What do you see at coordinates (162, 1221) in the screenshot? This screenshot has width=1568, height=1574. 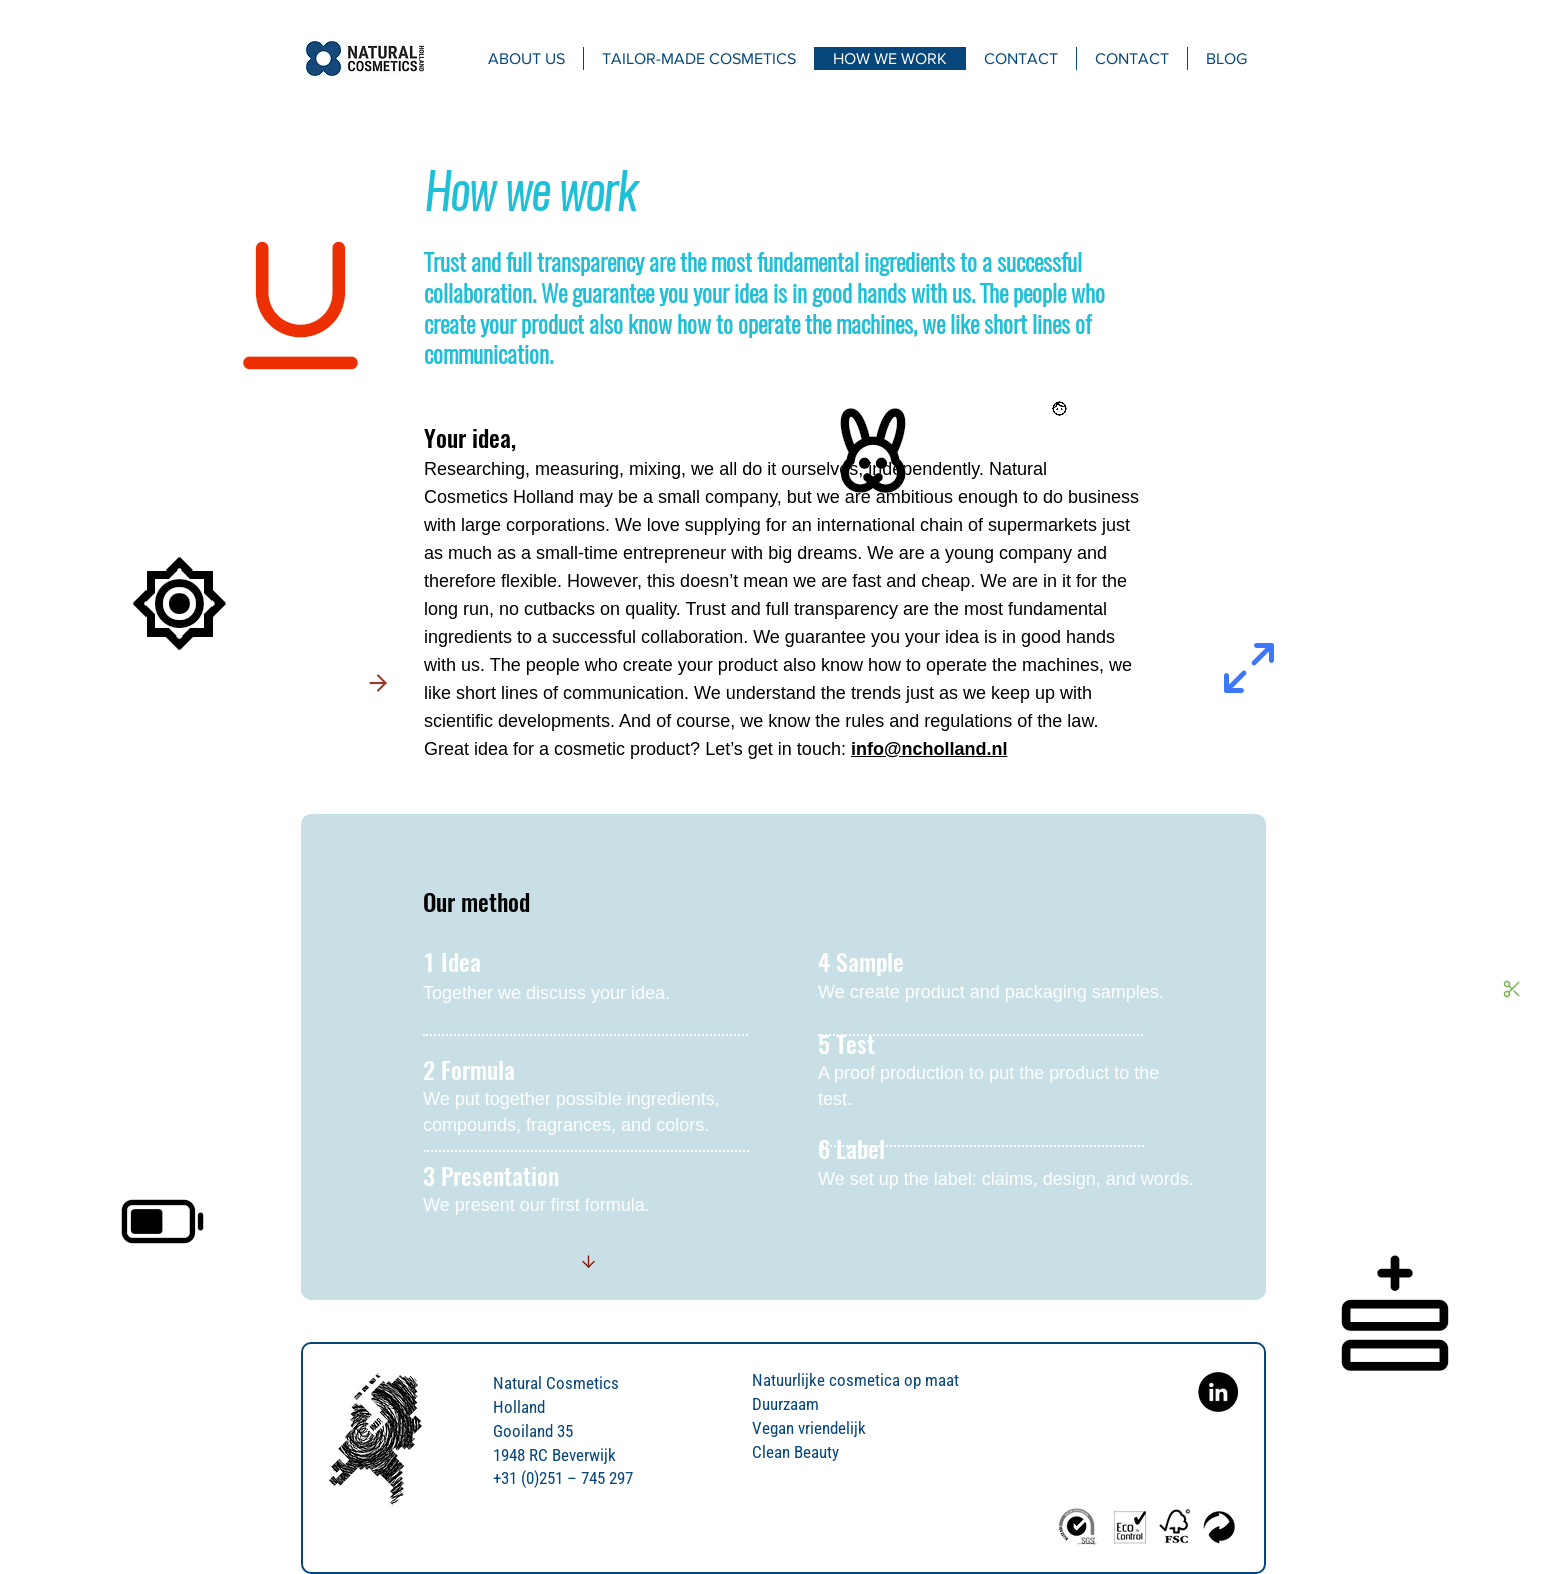 I see `indicates battery at 50% charge level` at bounding box center [162, 1221].